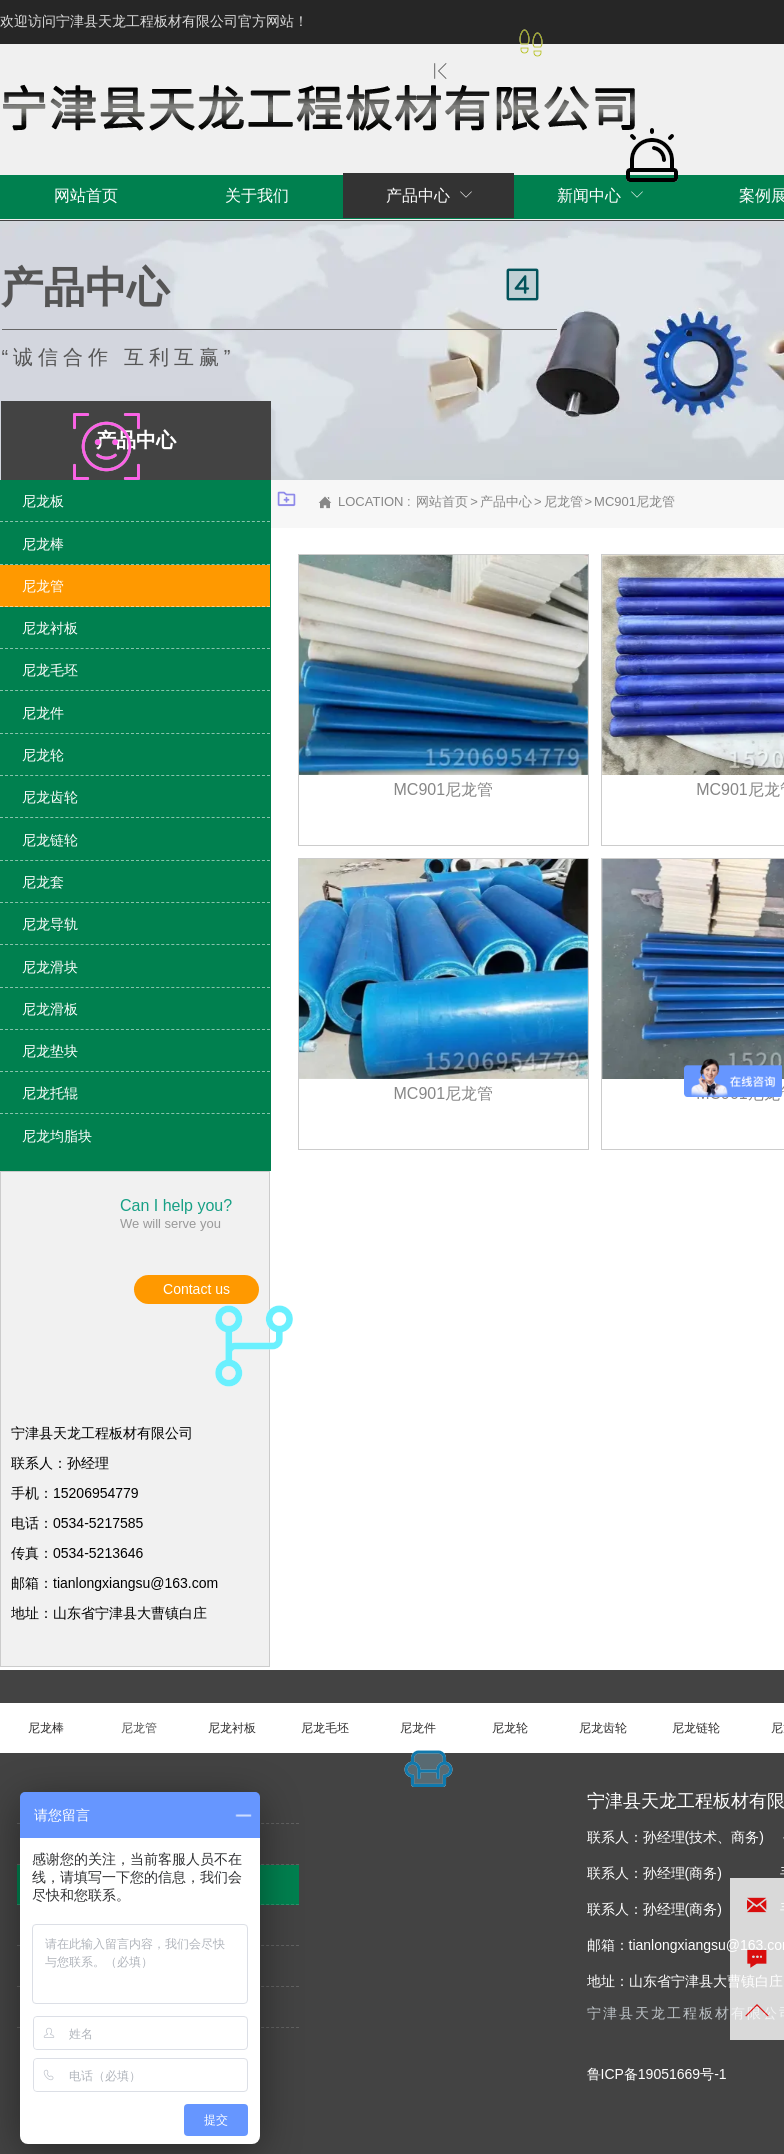 The image size is (784, 2154). I want to click on browse furniture or home decor items, so click(428, 1769).